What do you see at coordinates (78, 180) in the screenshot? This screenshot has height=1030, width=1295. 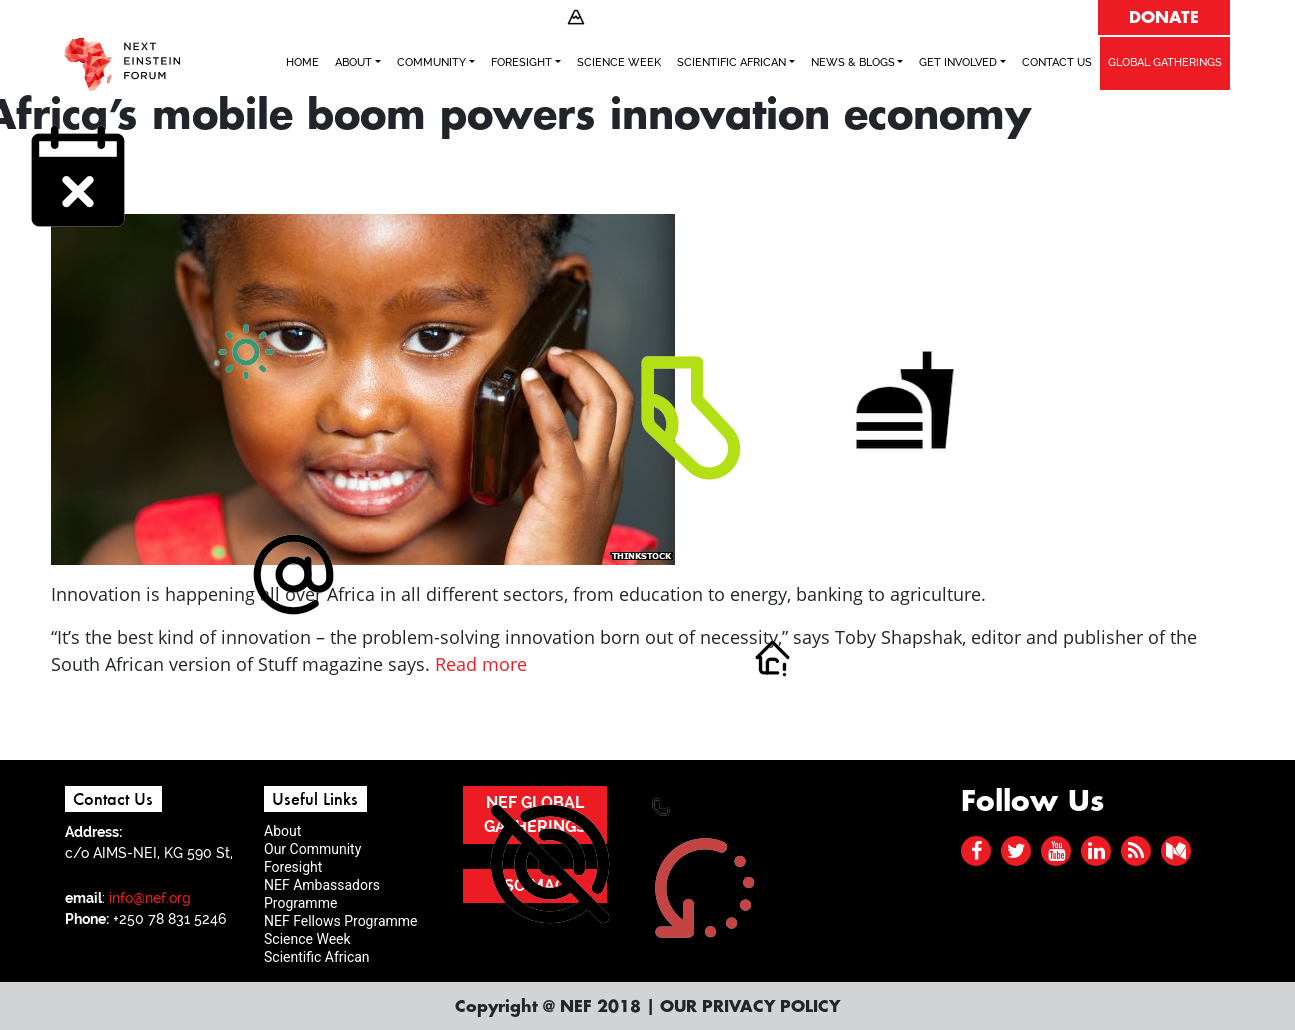 I see `cancel or delete a scheduled event` at bounding box center [78, 180].